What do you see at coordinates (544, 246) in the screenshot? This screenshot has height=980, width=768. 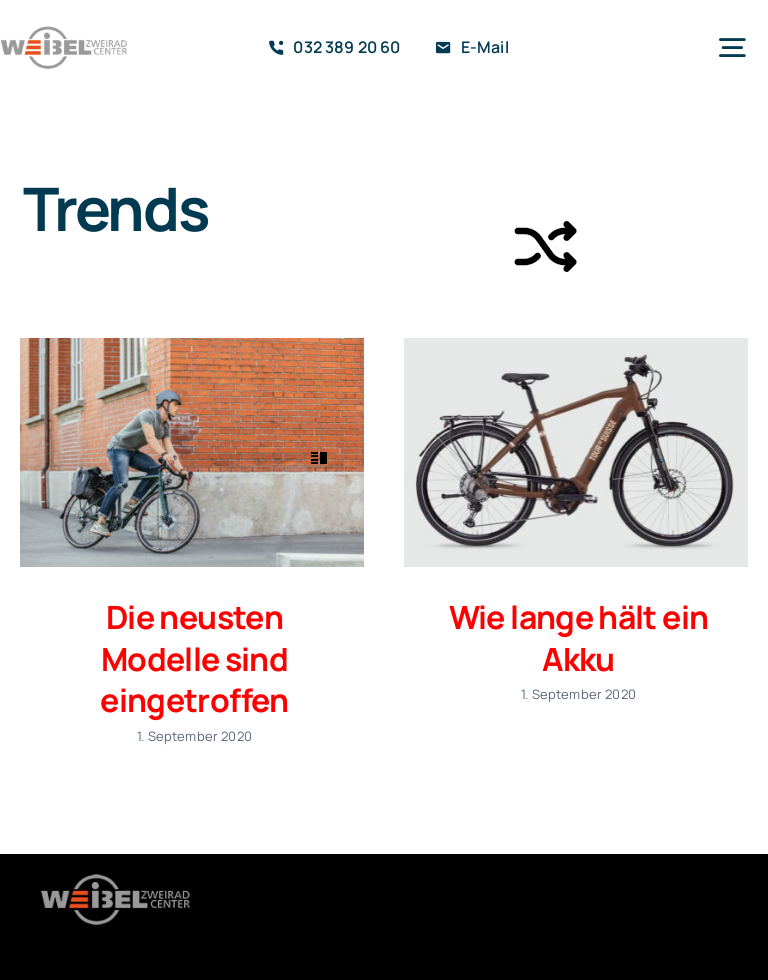 I see `shuffle playlist or queue order` at bounding box center [544, 246].